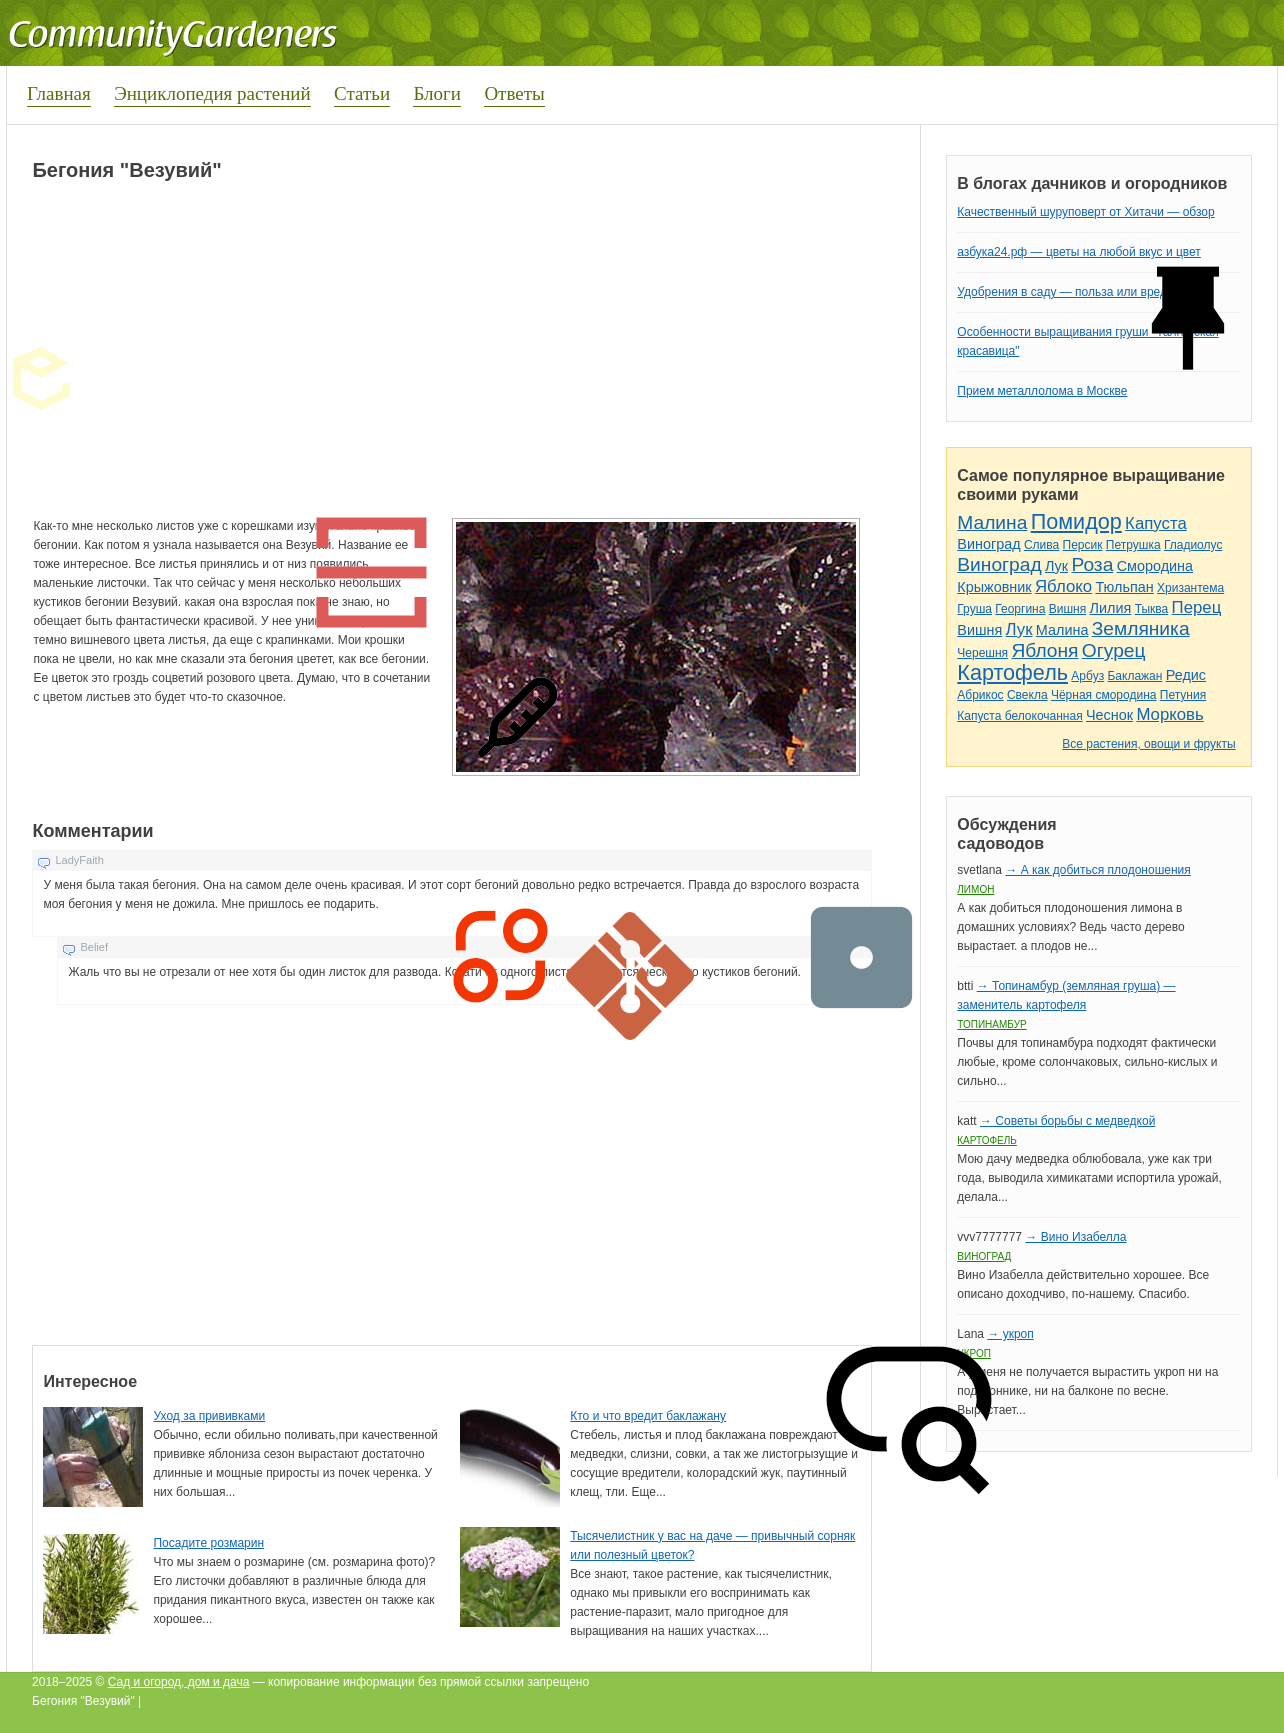 The width and height of the screenshot is (1284, 1733). I want to click on access search engine optimization tools, so click(909, 1414).